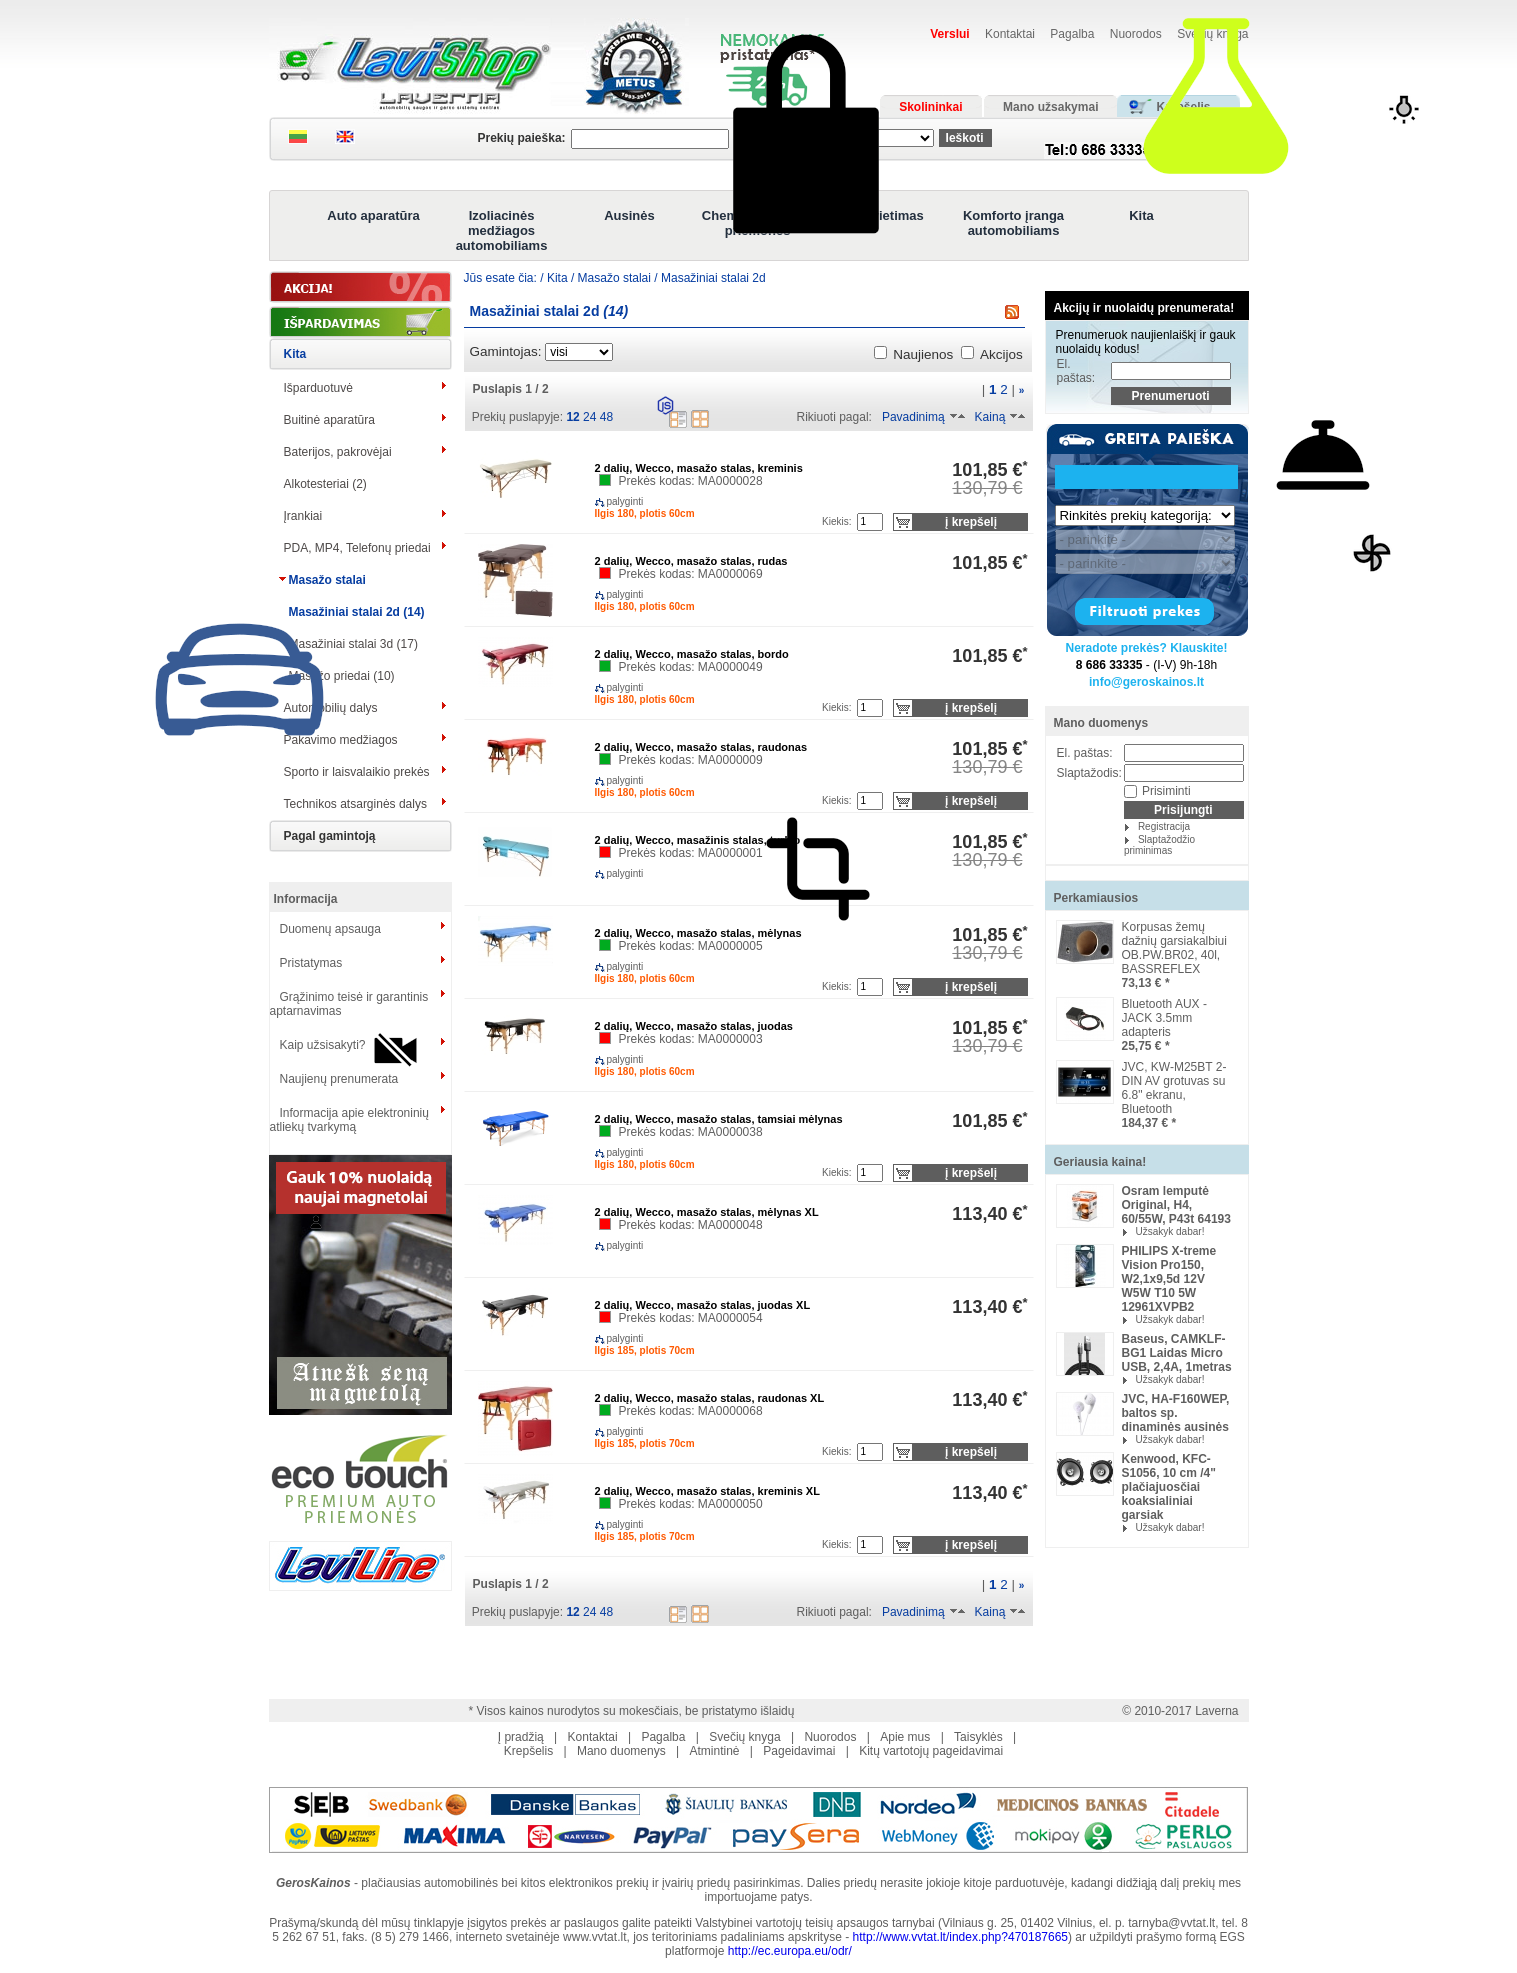 The width and height of the screenshot is (1517, 1973). I want to click on turn off camera or disable video, so click(395, 1050).